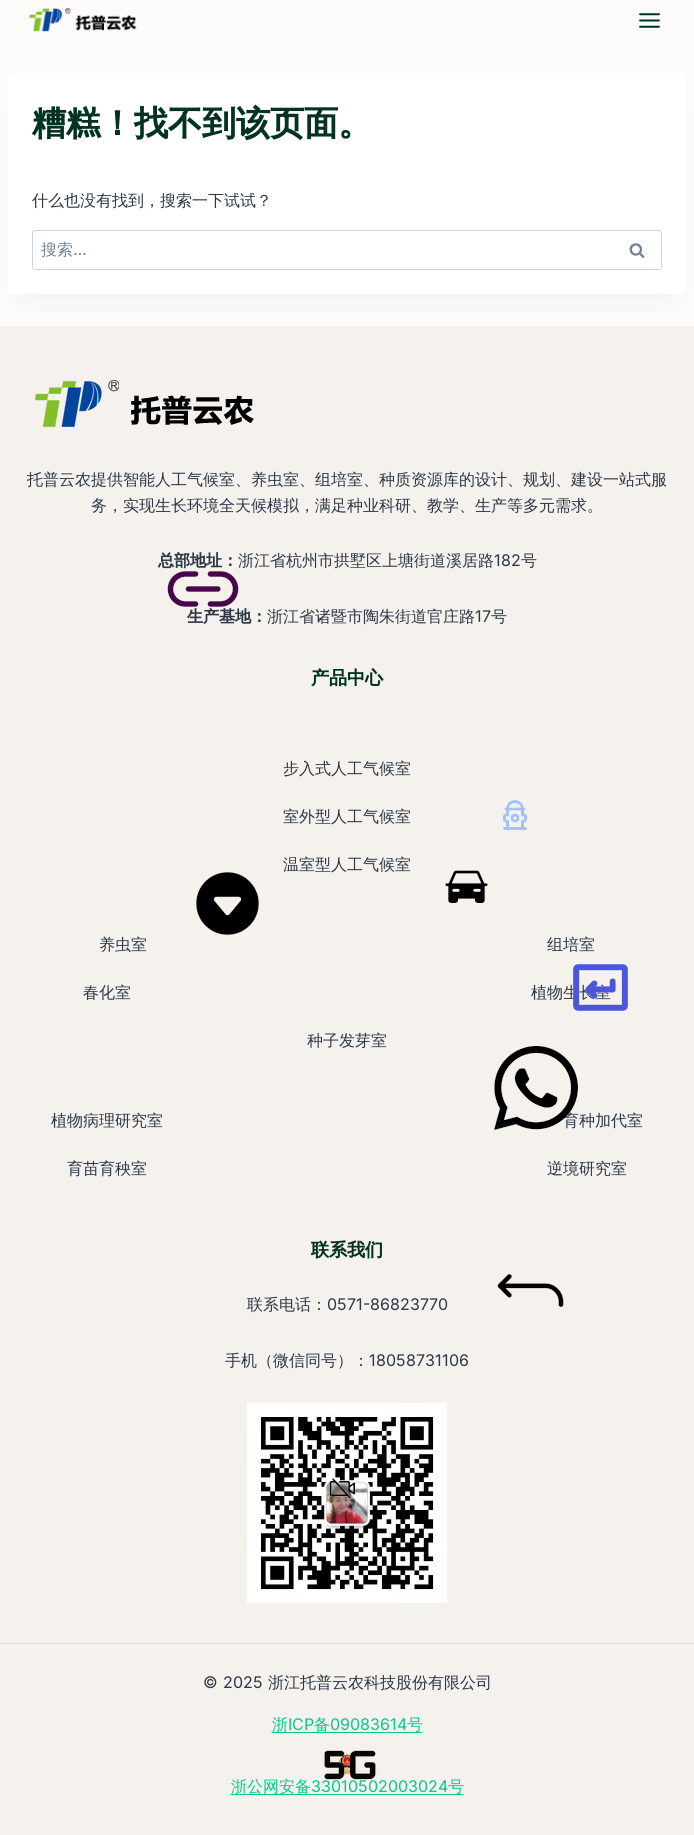  What do you see at coordinates (515, 815) in the screenshot?
I see `indicates fire safety equipment location` at bounding box center [515, 815].